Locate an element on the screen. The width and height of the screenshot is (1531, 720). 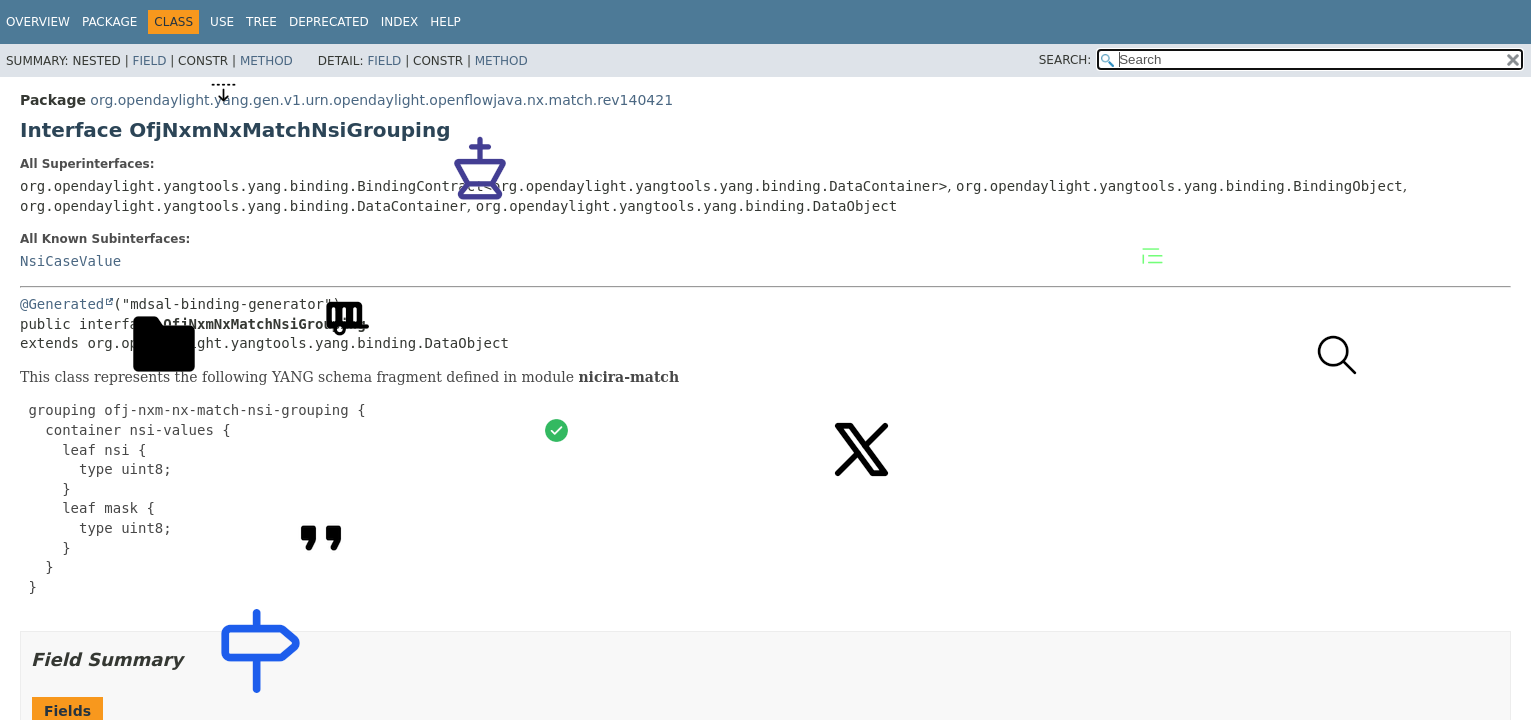
view project milestones is located at coordinates (258, 651).